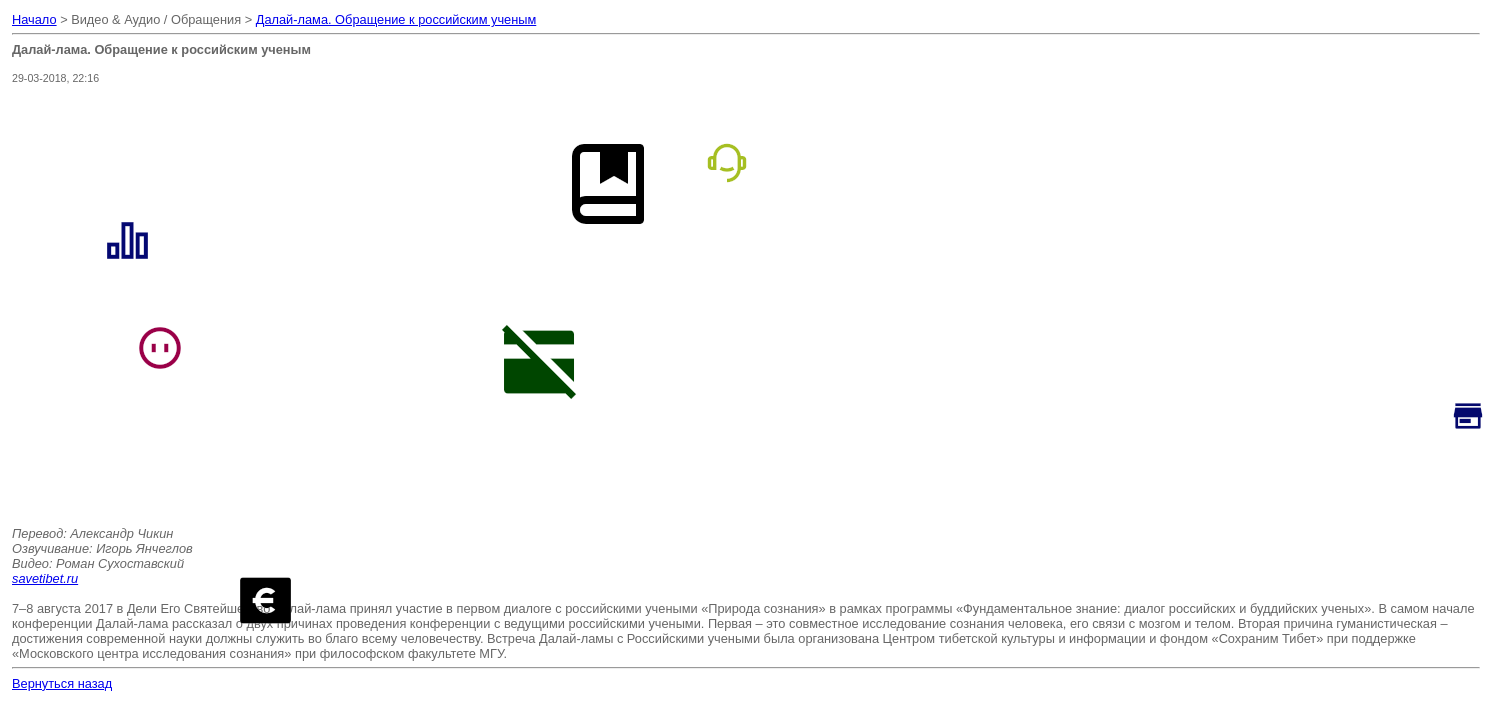 The width and height of the screenshot is (1492, 720). Describe the element at coordinates (160, 348) in the screenshot. I see `indicates power outlet or electrical socket location` at that location.